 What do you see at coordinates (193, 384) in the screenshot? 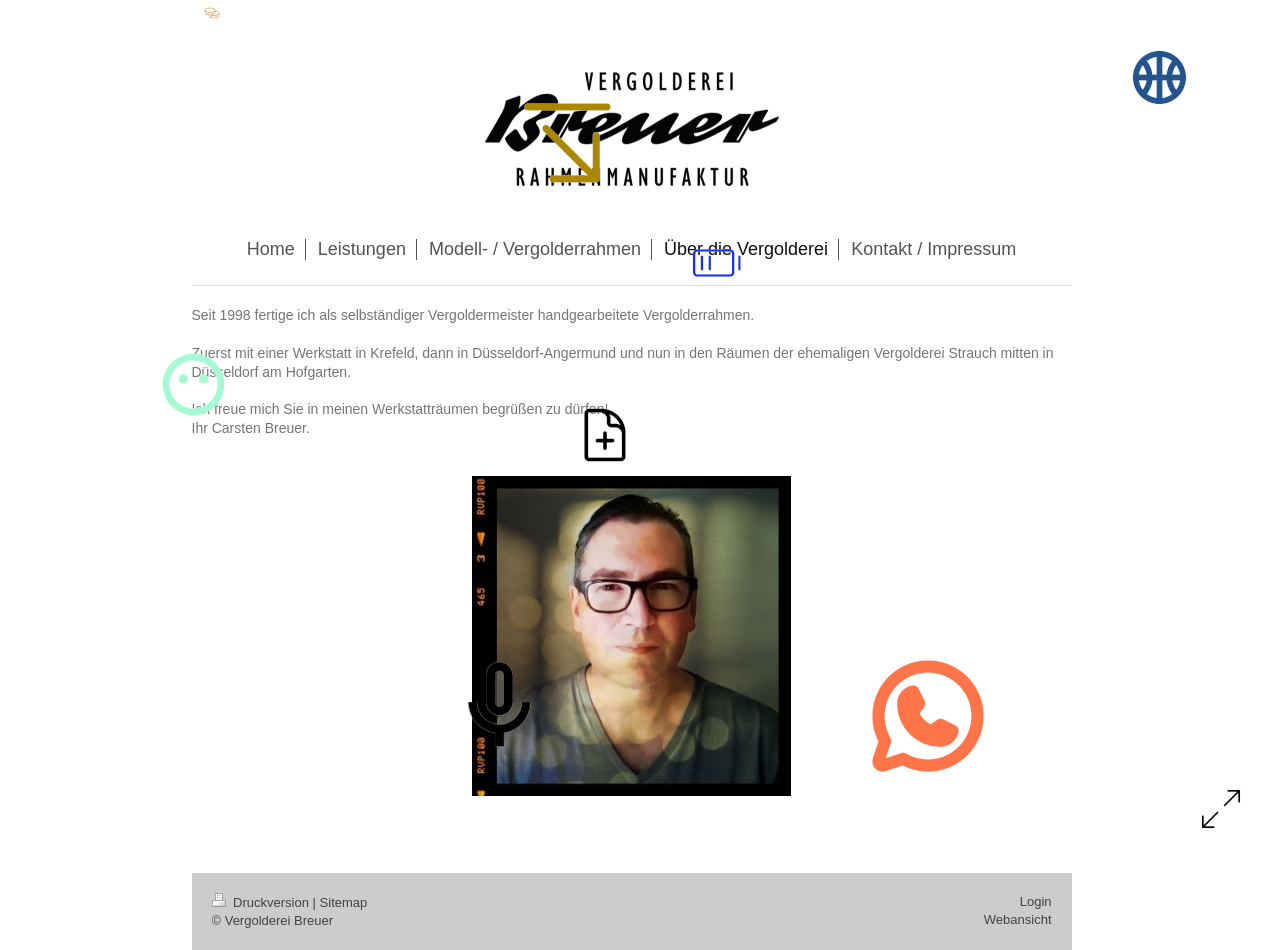
I see `select a neutral or blank reaction` at bounding box center [193, 384].